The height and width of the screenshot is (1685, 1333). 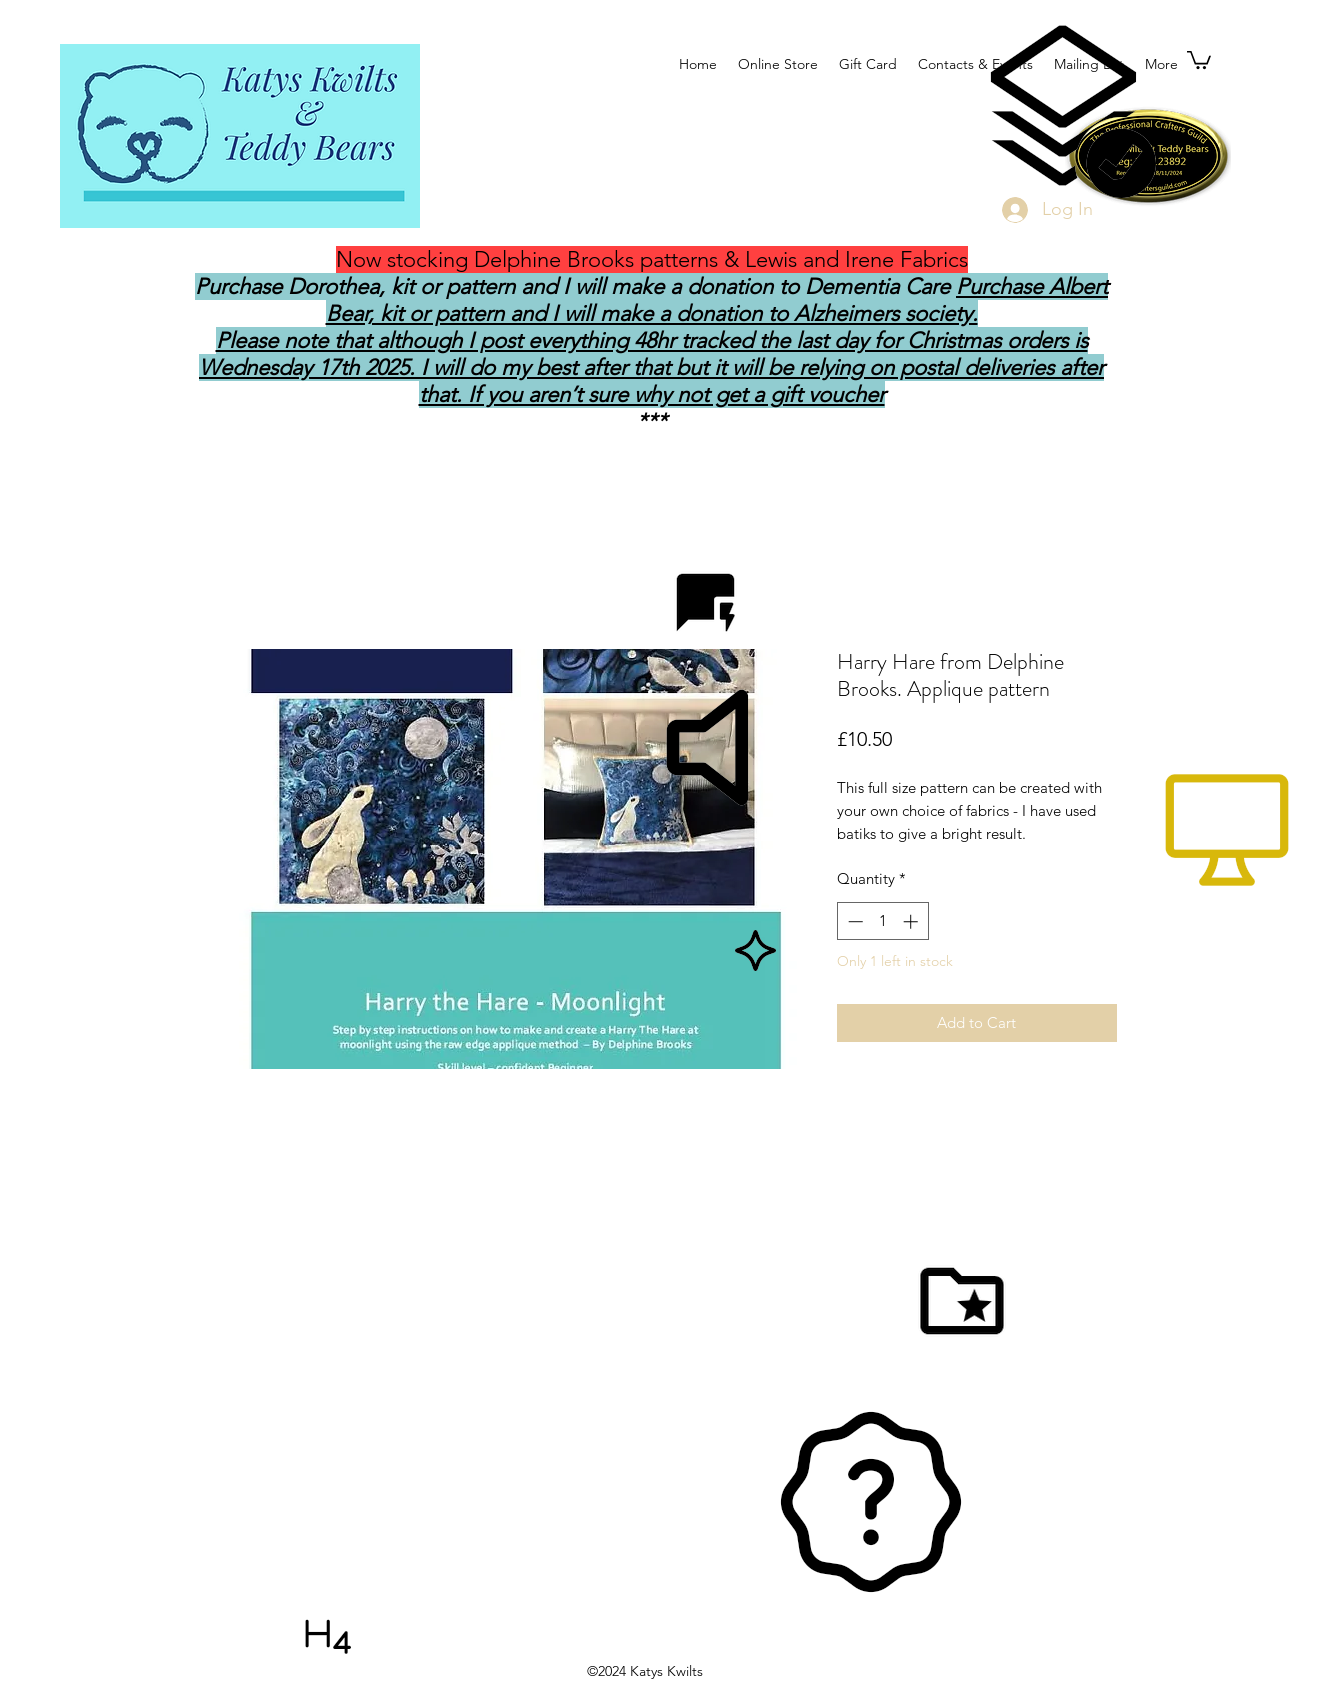 What do you see at coordinates (871, 1502) in the screenshot?
I see `indicates unverified status or identity` at bounding box center [871, 1502].